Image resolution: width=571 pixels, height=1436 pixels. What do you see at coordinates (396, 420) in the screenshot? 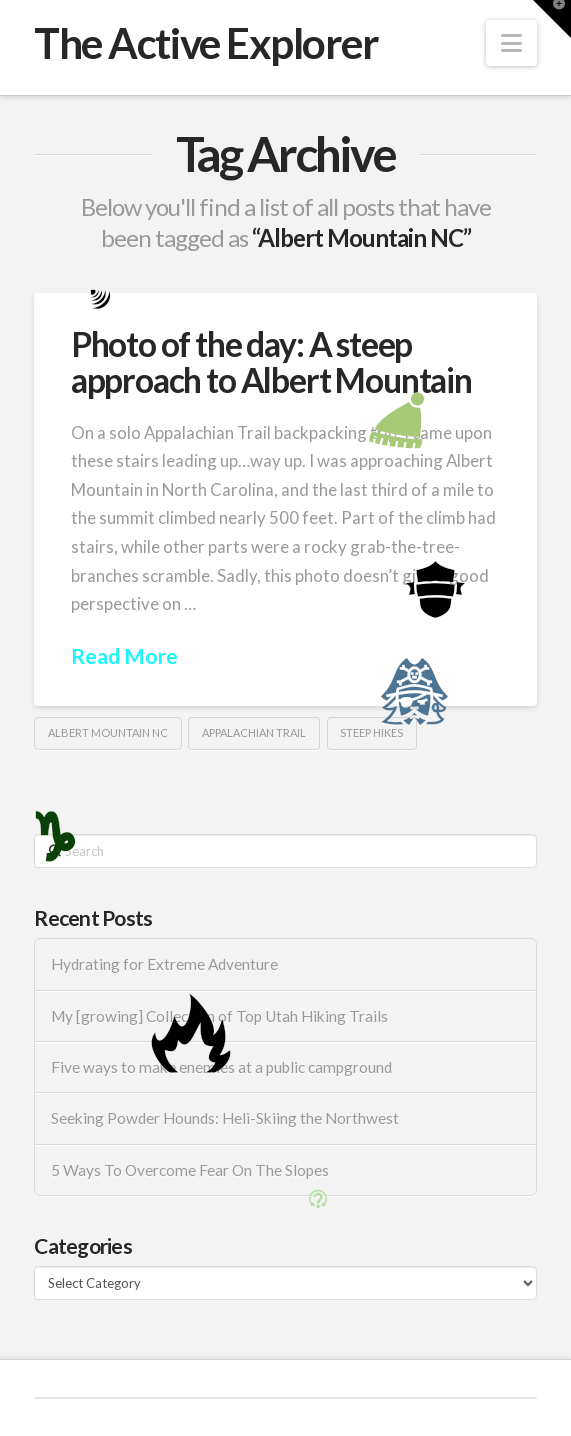
I see `winter clothing or cold weather gear category` at bounding box center [396, 420].